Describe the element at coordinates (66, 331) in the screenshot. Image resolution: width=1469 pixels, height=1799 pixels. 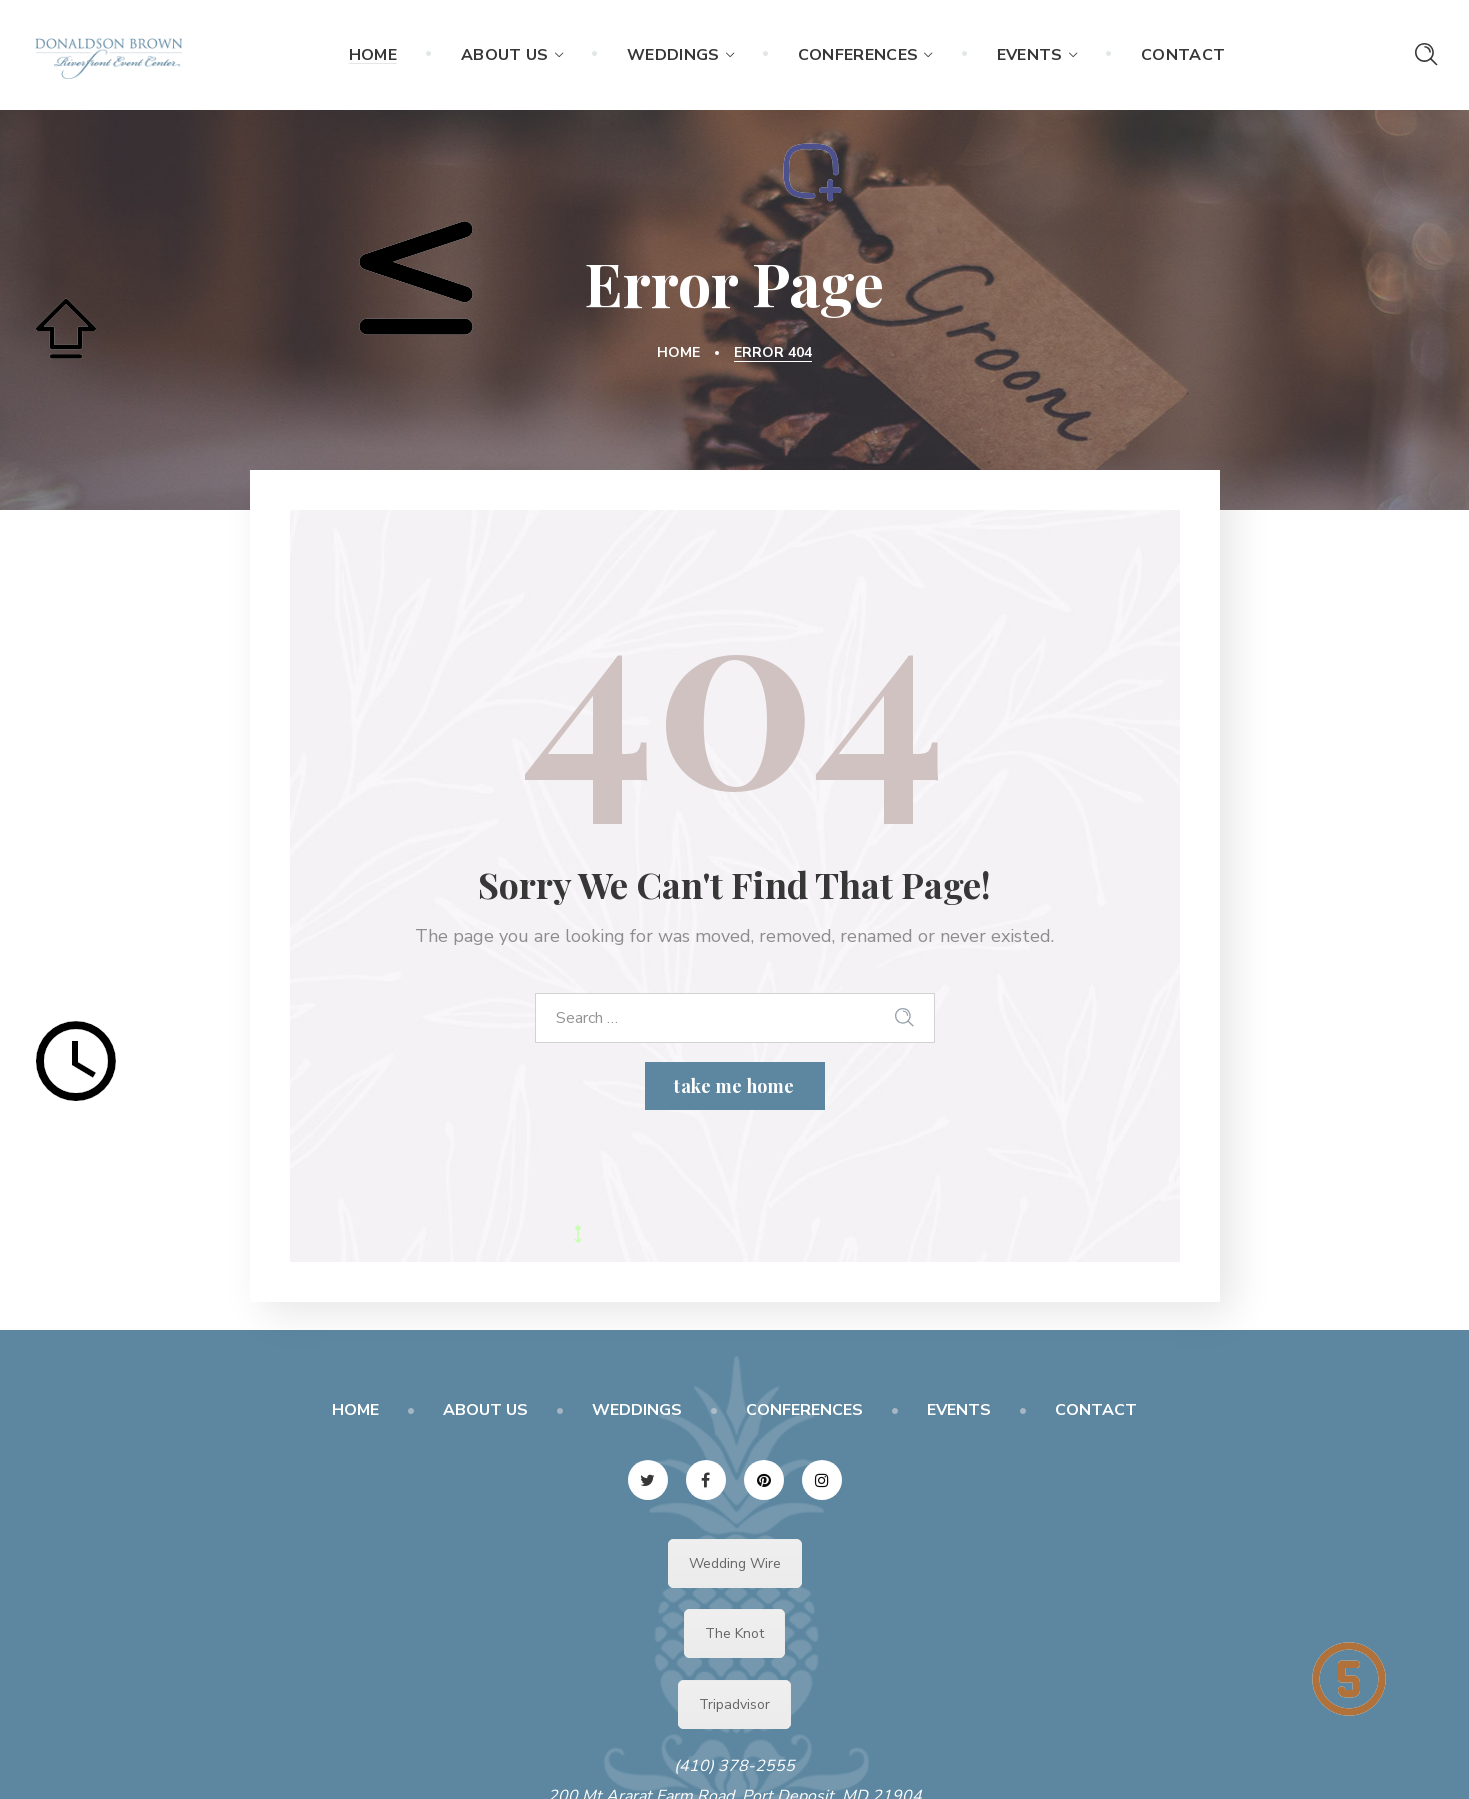
I see `upload a file or document` at that location.